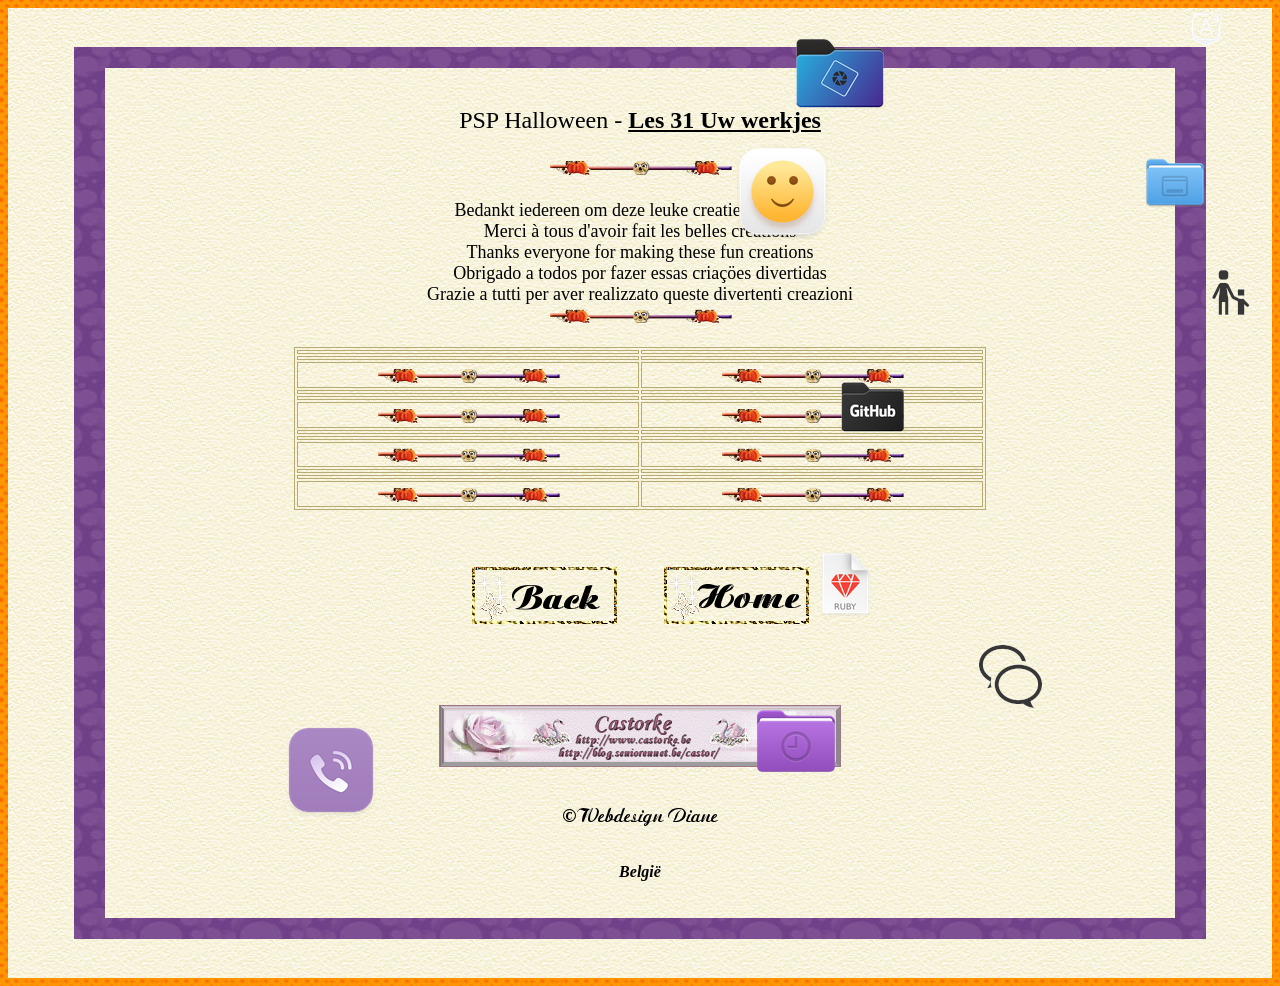  What do you see at coordinates (839, 75) in the screenshot?
I see `folder containing adobe photoshop elements files` at bounding box center [839, 75].